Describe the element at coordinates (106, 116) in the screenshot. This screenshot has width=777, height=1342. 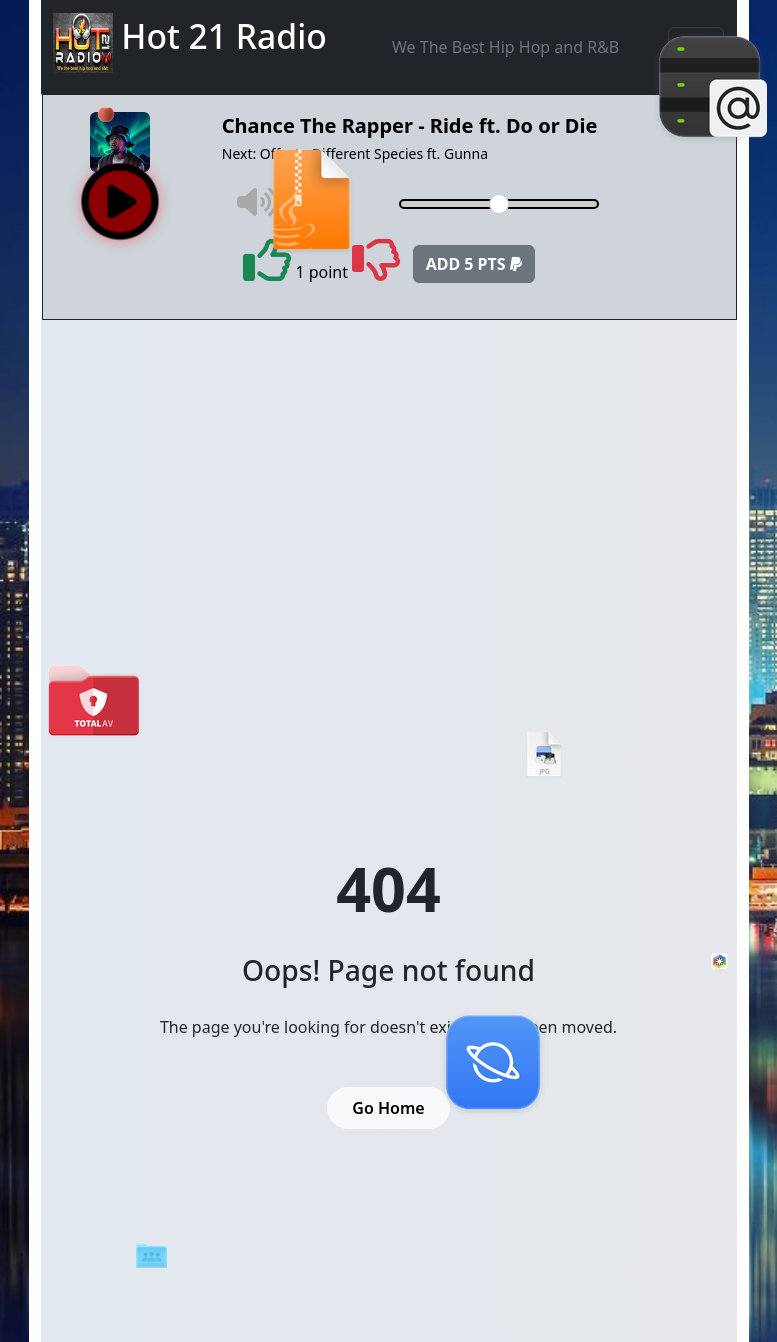
I see `HomePod mini smart speaker in orange` at that location.